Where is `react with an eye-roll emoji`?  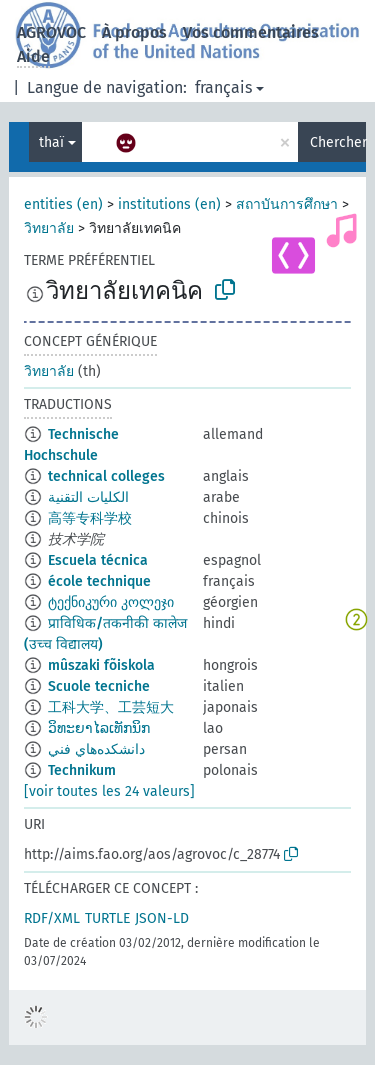 react with an eye-roll emoji is located at coordinates (126, 143).